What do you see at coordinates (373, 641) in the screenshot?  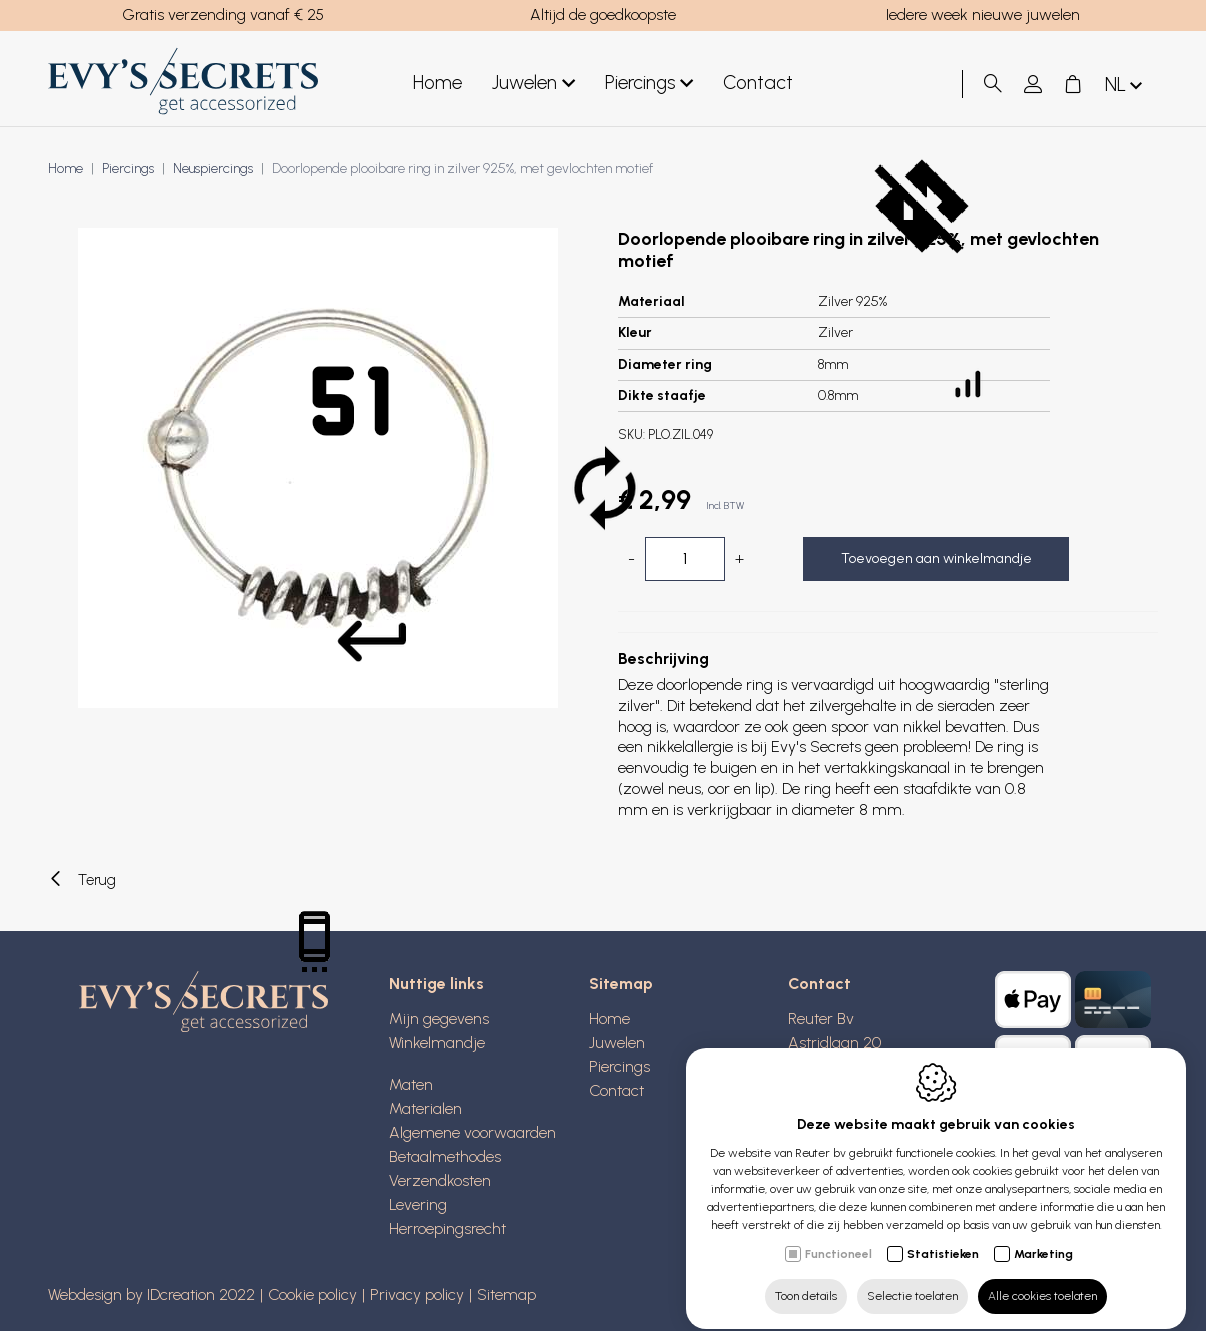 I see `submit or confirm text input` at bounding box center [373, 641].